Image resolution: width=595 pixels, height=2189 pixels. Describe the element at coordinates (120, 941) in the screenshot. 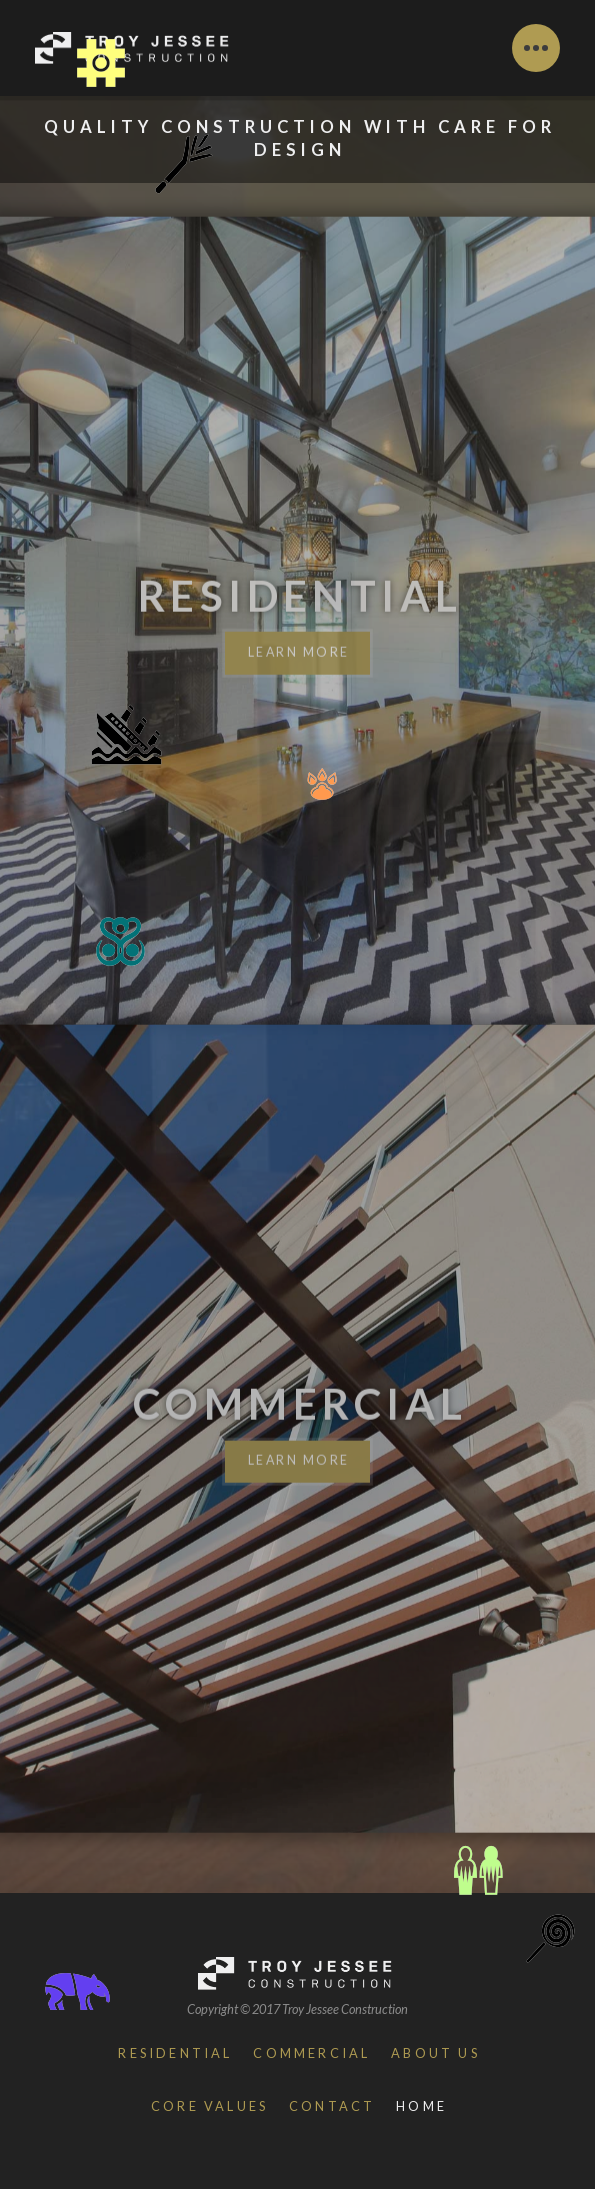

I see `decorative abstract symbol or ornament` at that location.